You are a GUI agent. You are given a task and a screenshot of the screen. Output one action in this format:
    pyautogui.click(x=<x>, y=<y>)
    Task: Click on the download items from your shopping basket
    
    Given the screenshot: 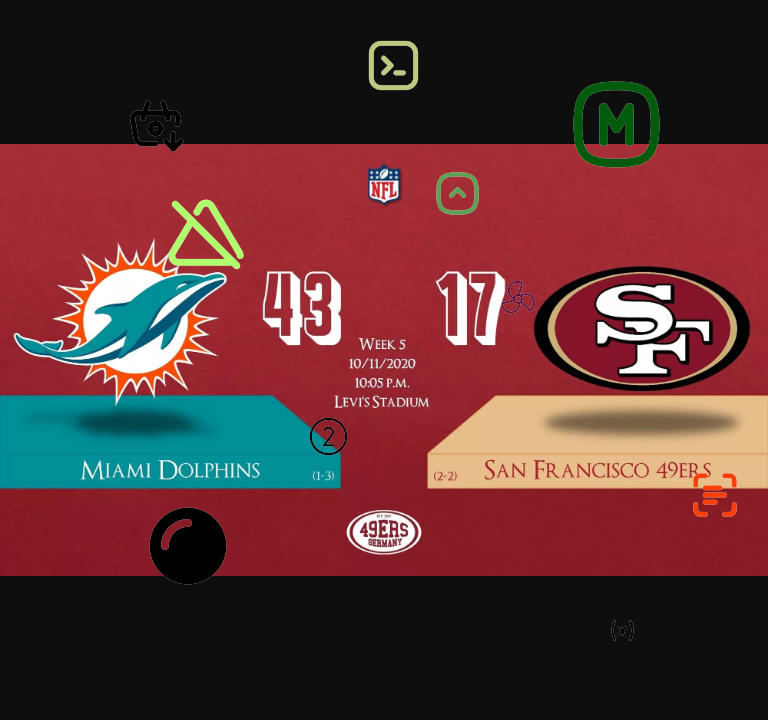 What is the action you would take?
    pyautogui.click(x=155, y=123)
    